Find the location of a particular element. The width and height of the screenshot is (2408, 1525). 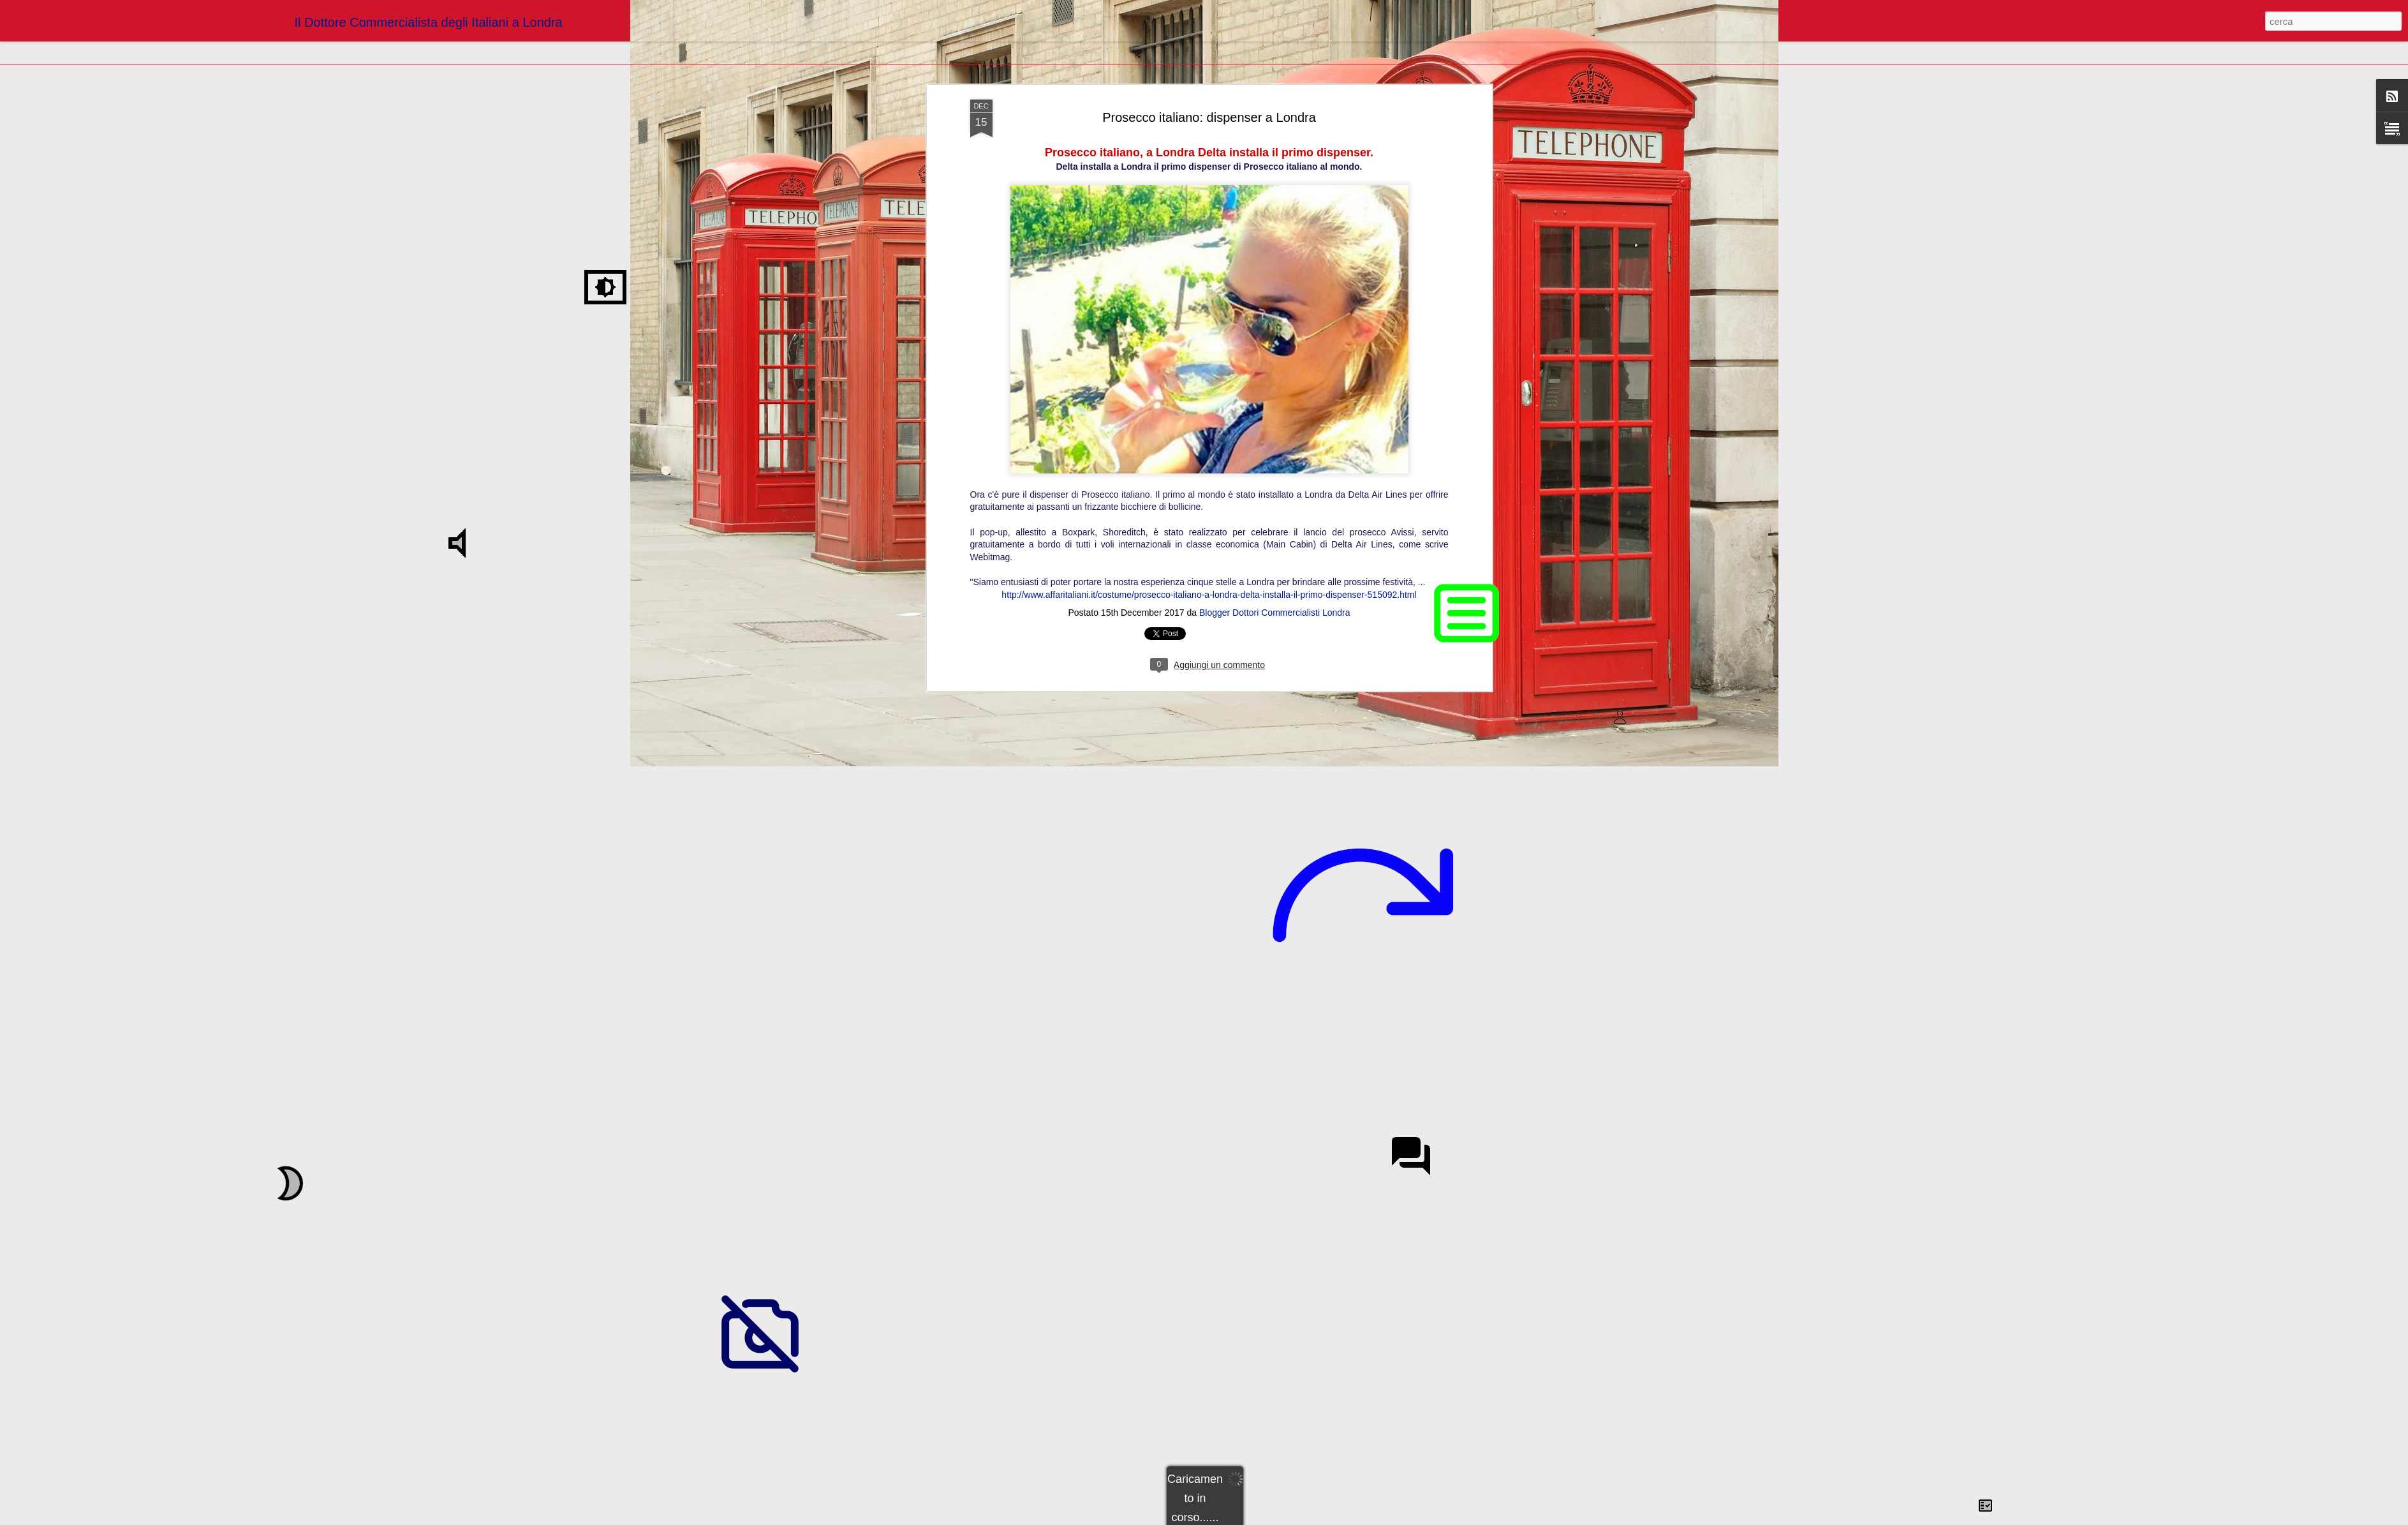

camera is disabled or turned off is located at coordinates (760, 1334).